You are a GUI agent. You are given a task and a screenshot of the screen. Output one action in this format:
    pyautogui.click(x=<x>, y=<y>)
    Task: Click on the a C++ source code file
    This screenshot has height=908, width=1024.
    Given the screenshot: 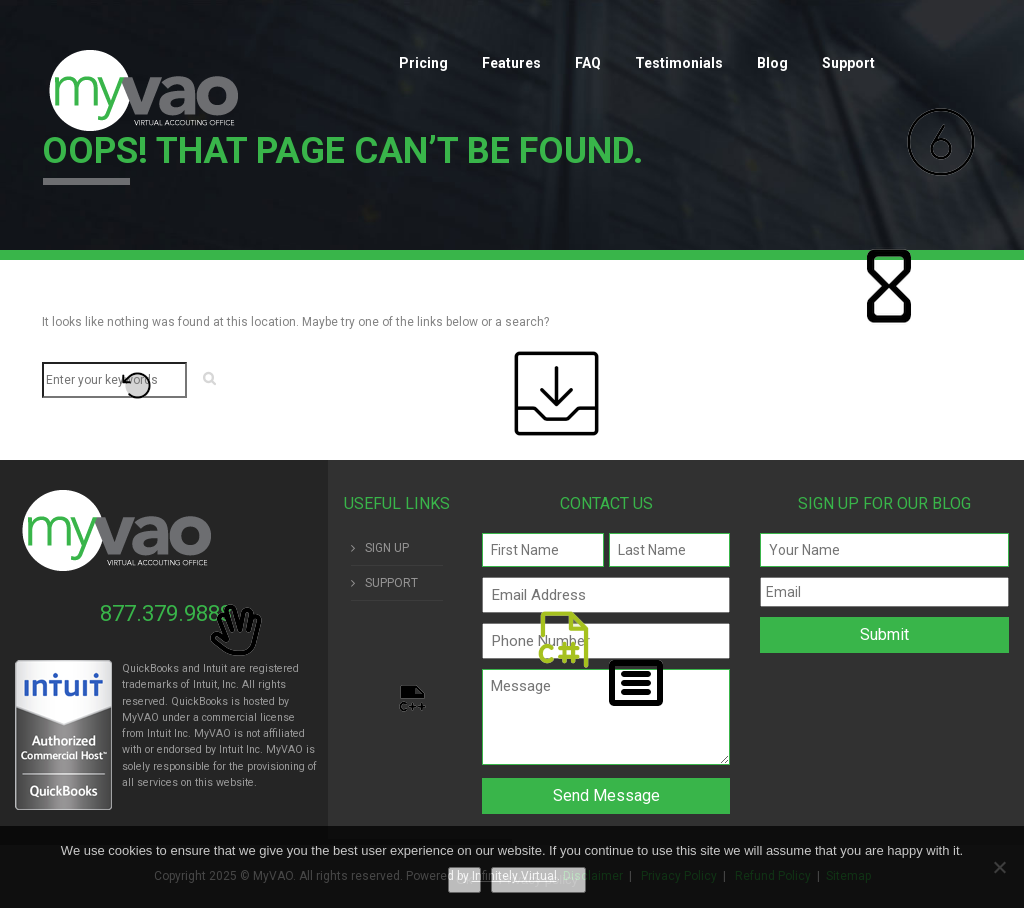 What is the action you would take?
    pyautogui.click(x=412, y=699)
    